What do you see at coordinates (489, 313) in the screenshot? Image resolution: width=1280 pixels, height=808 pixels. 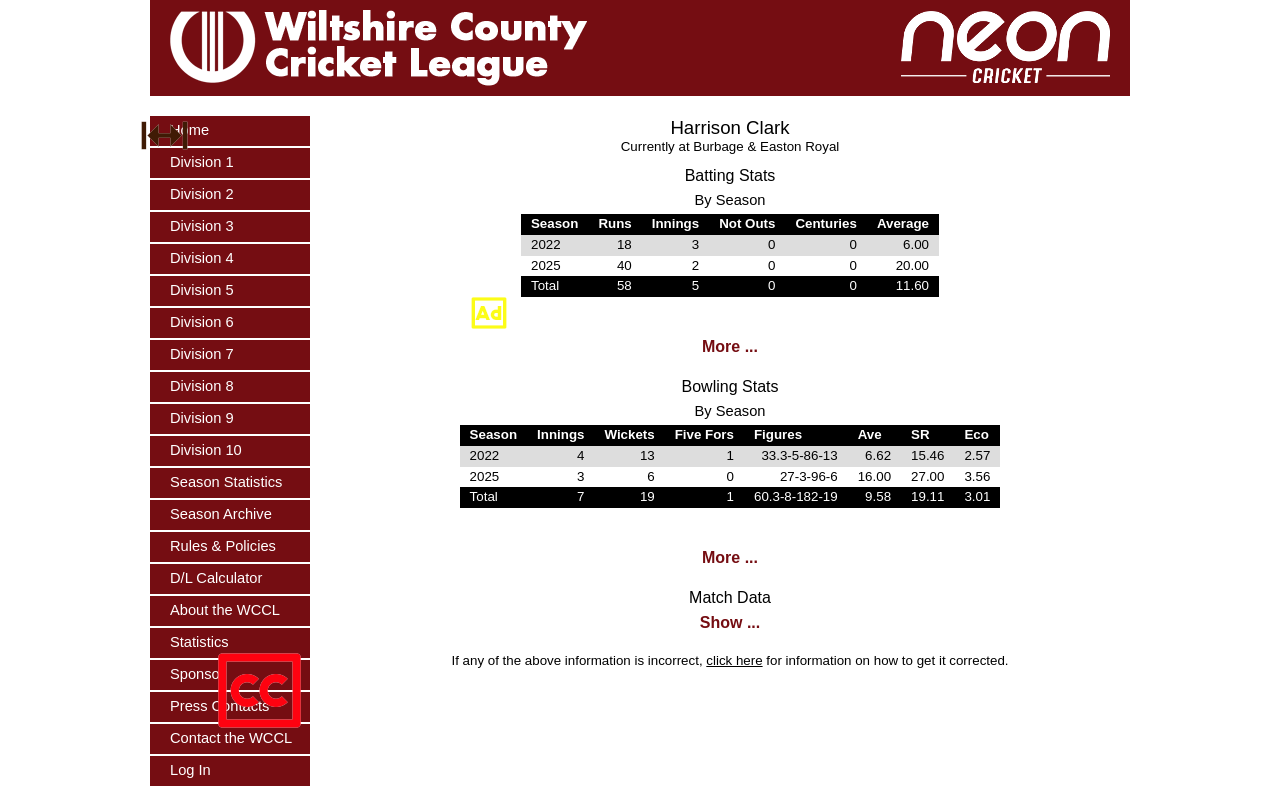 I see `indicates sponsored or promotional content` at bounding box center [489, 313].